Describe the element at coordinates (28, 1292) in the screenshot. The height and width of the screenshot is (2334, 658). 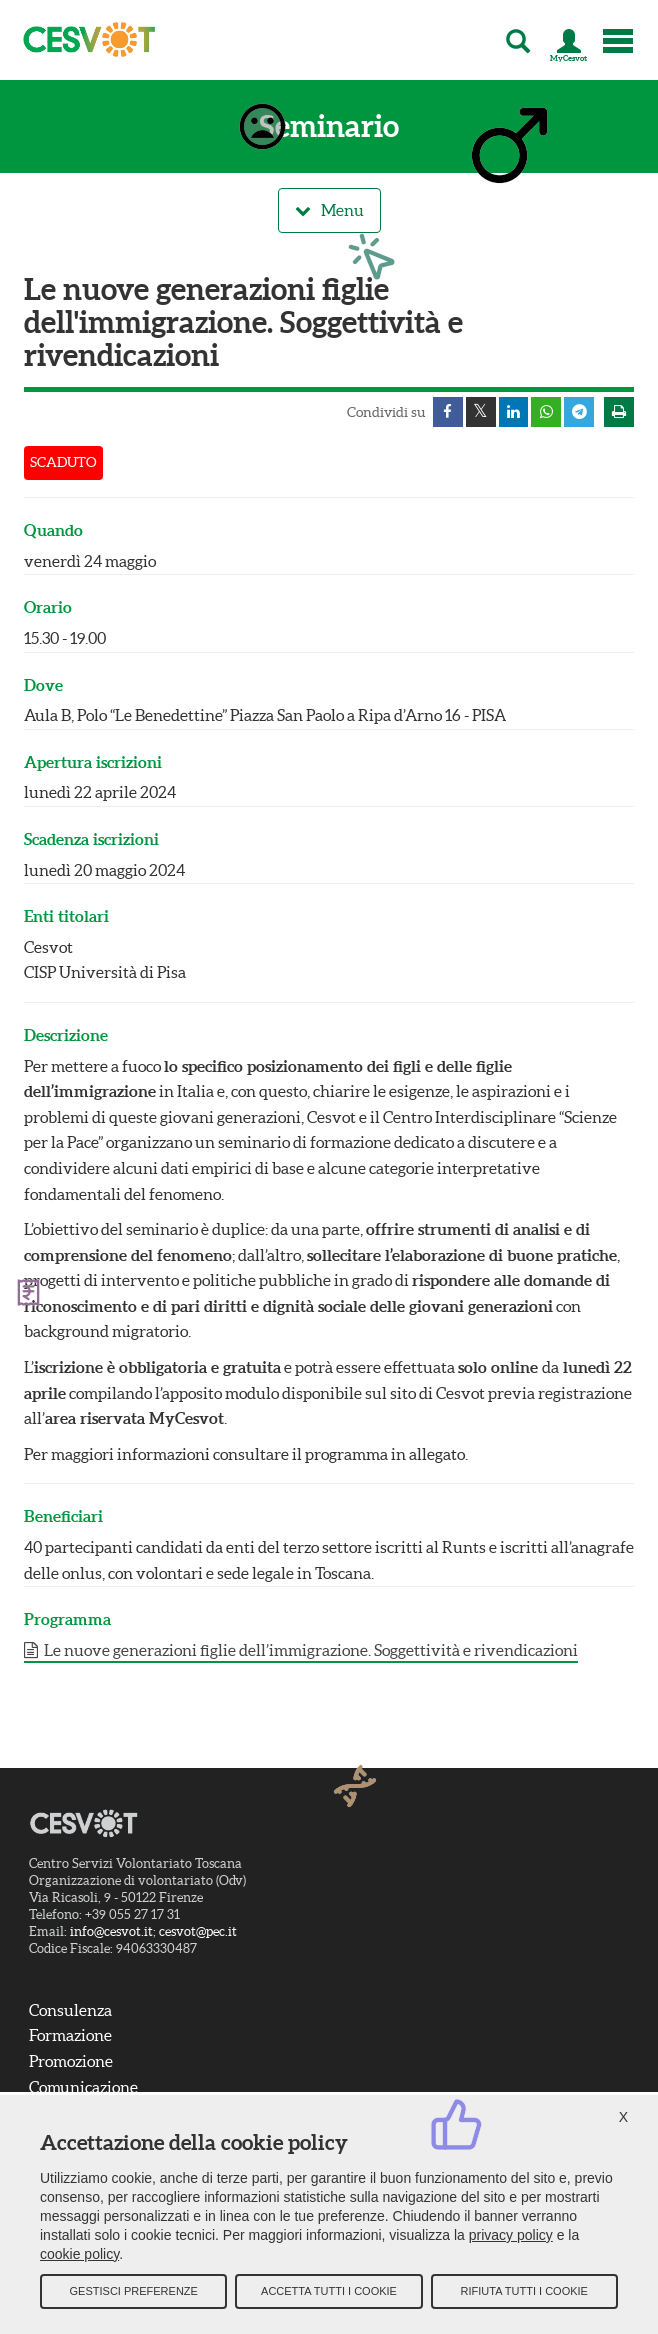
I see `view transaction receipt in indian rupees` at that location.